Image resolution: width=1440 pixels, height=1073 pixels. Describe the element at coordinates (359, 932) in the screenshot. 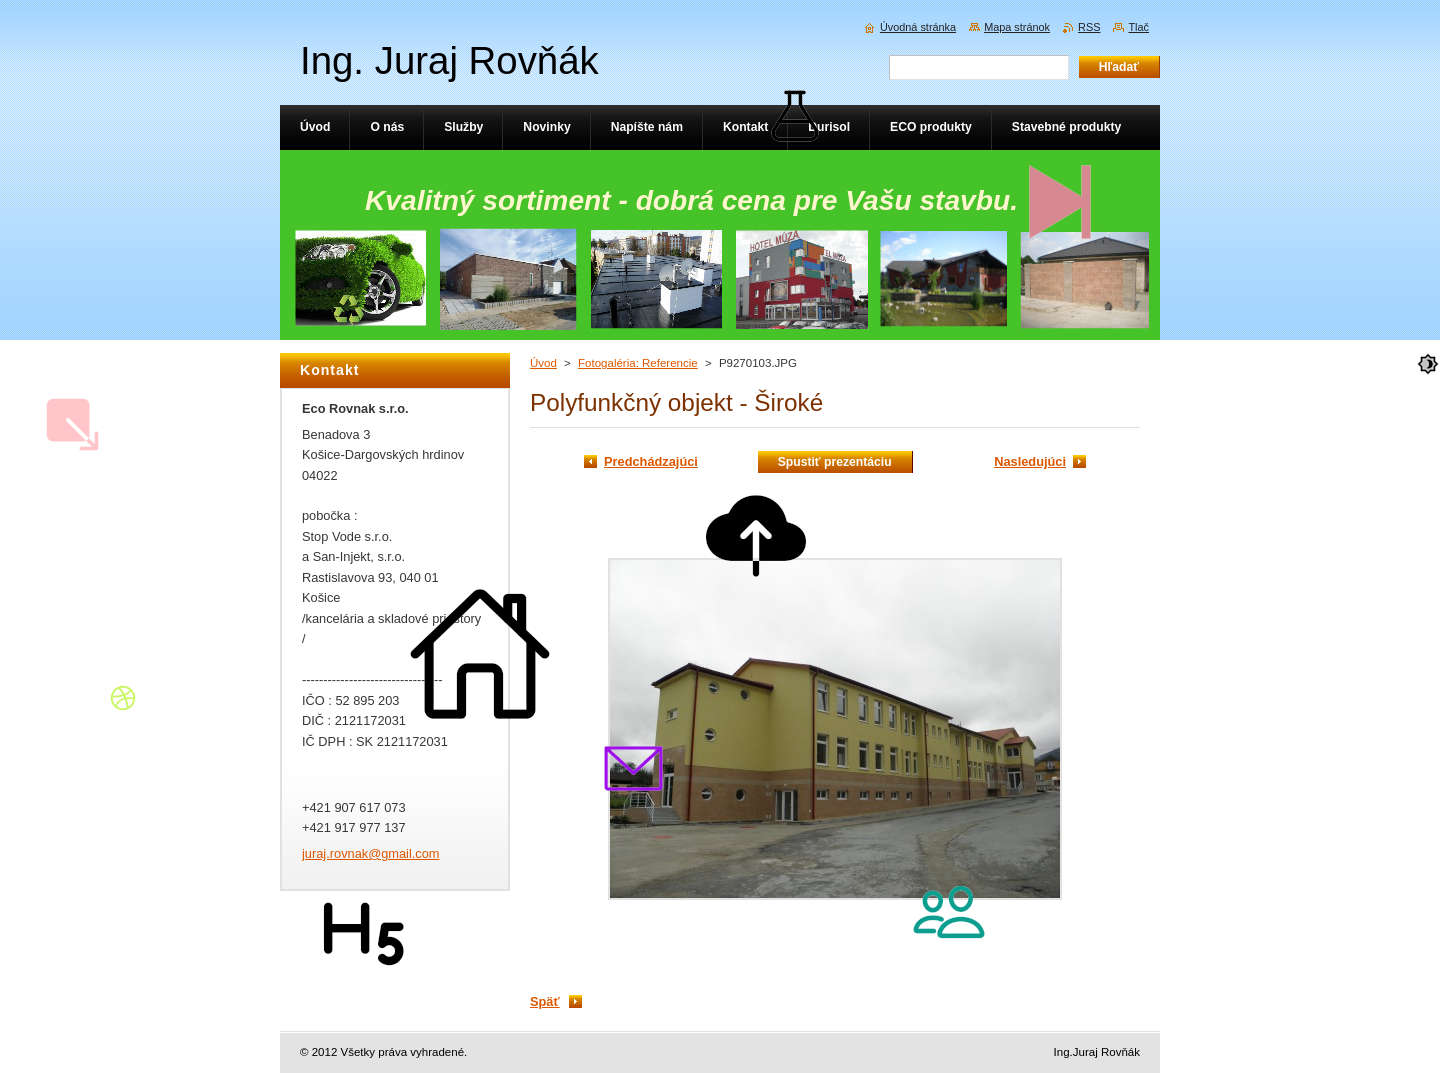

I see `format text as heading level 5` at that location.